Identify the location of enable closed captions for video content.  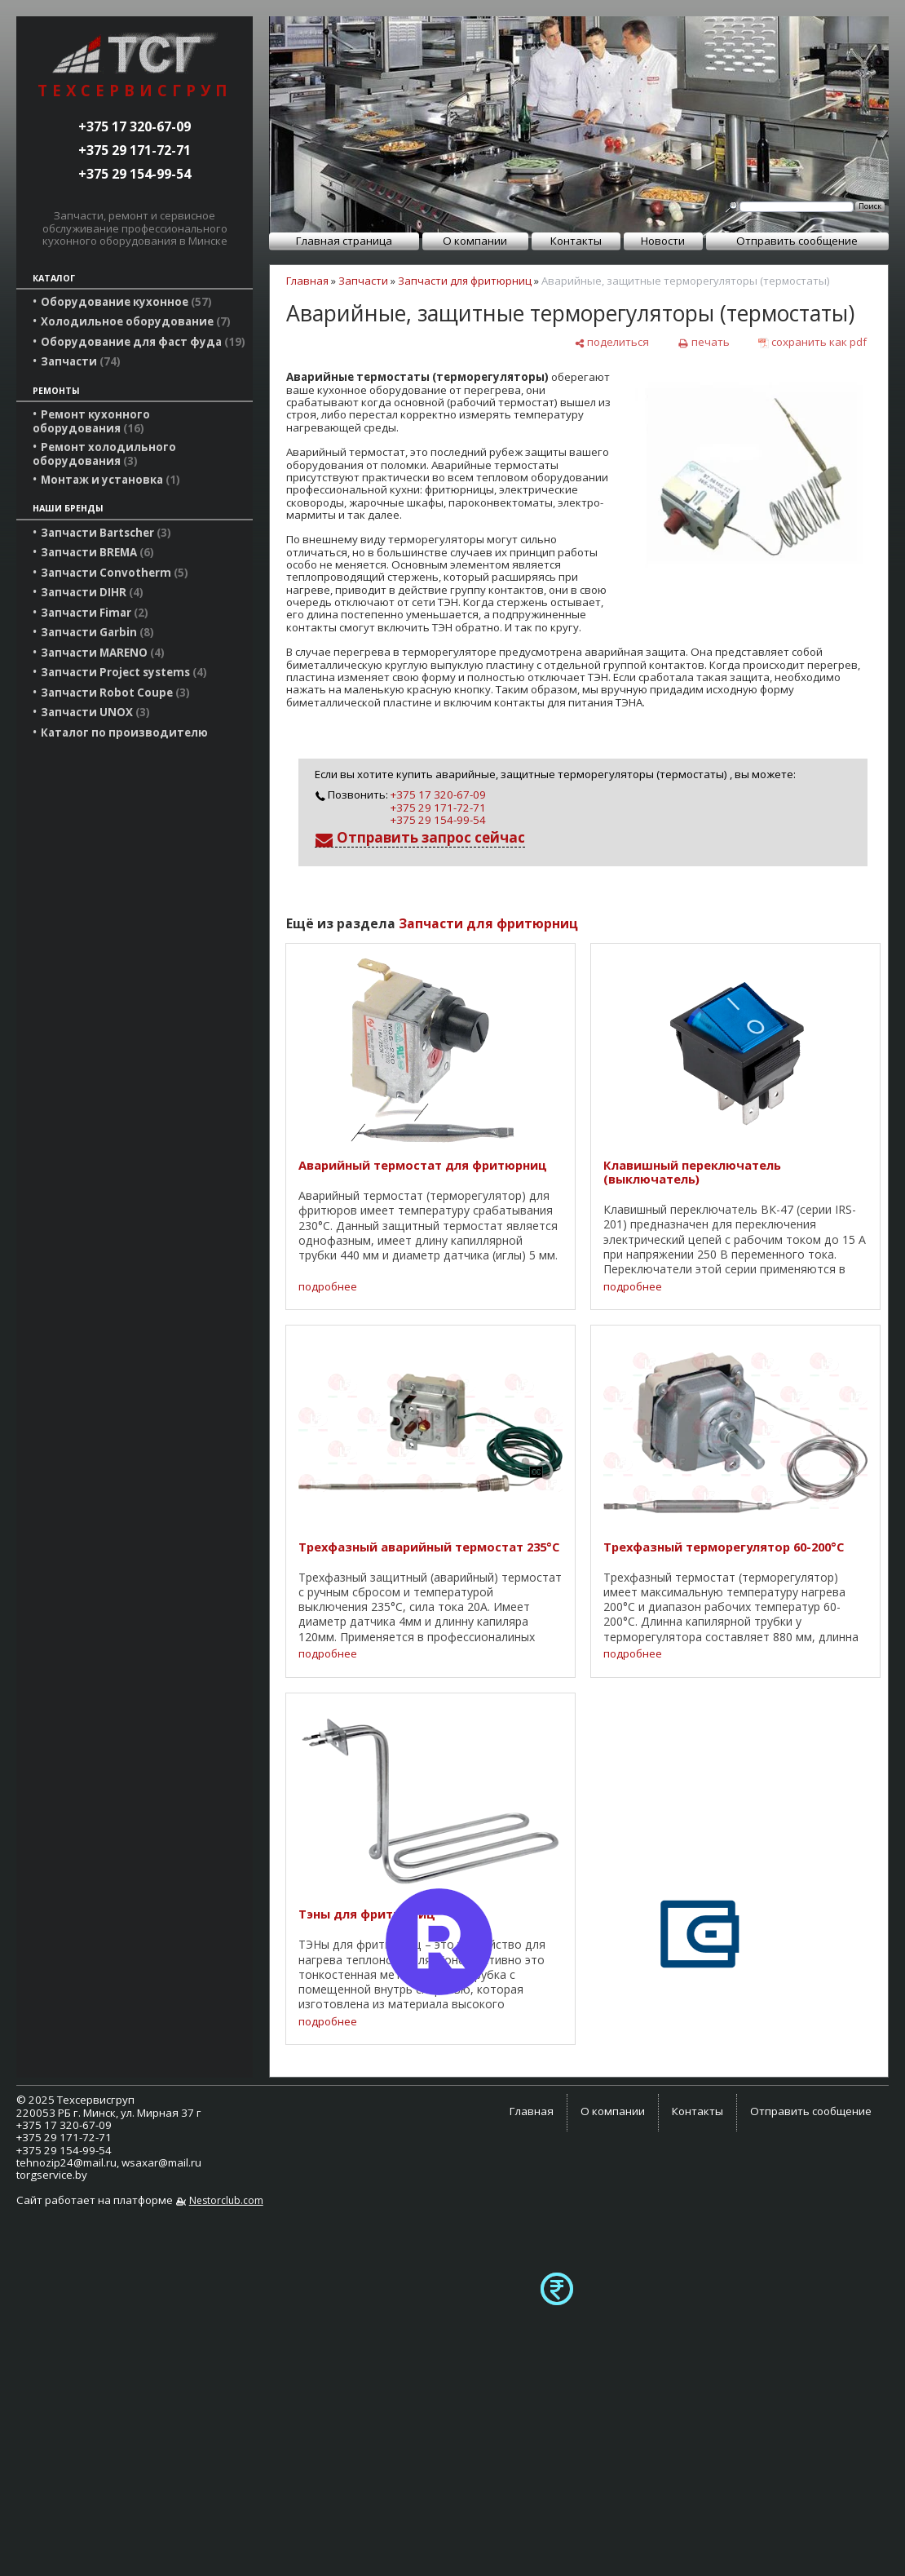
(536, 1472).